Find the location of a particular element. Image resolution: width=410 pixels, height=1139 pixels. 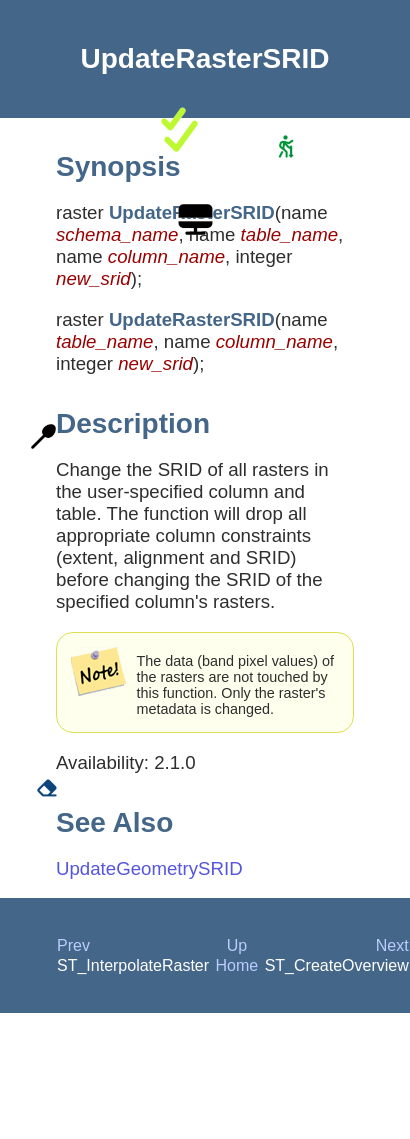

erase or clear content is located at coordinates (47, 788).